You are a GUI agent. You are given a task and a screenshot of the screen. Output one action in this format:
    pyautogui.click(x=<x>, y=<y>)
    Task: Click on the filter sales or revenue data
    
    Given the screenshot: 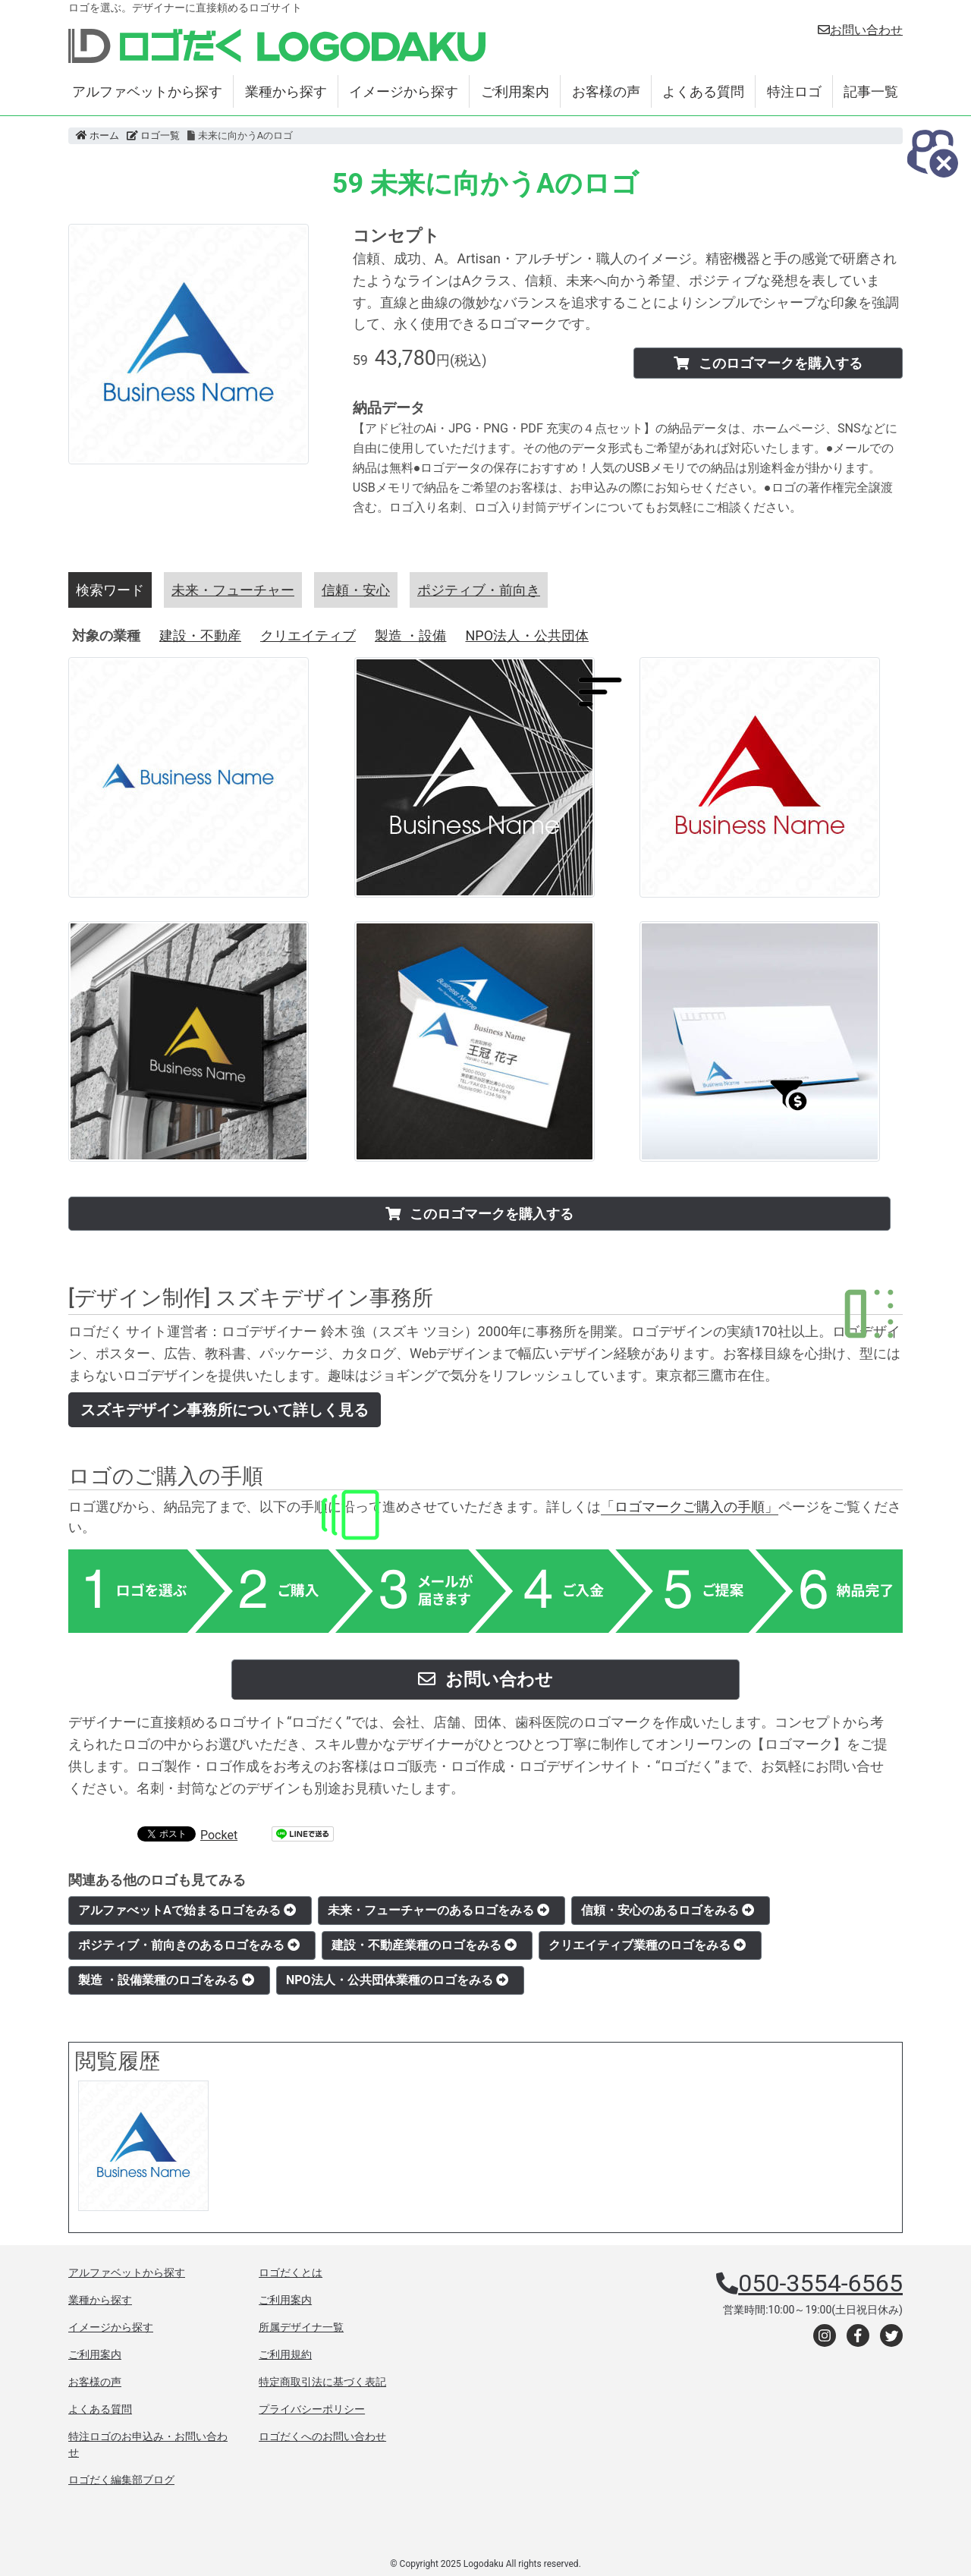 What is the action you would take?
    pyautogui.click(x=788, y=1092)
    